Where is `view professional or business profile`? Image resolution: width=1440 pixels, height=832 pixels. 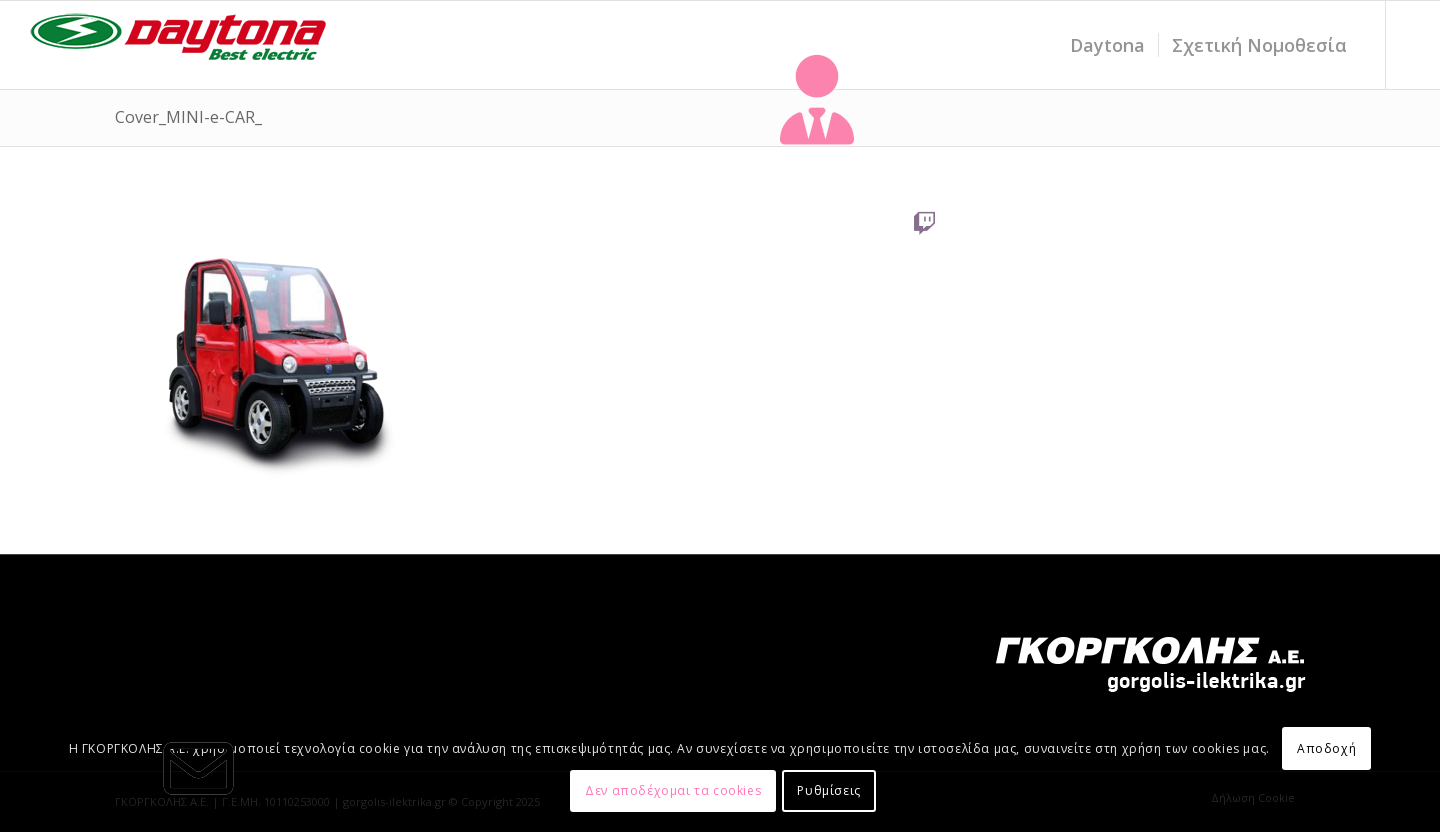
view professional or business profile is located at coordinates (817, 99).